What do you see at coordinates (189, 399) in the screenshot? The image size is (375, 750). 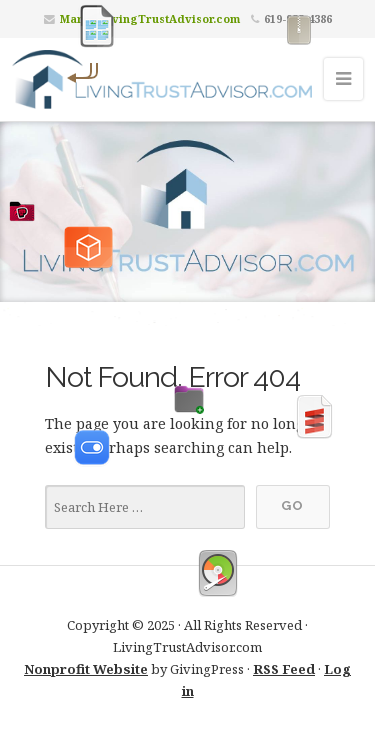 I see `create a new folder` at bounding box center [189, 399].